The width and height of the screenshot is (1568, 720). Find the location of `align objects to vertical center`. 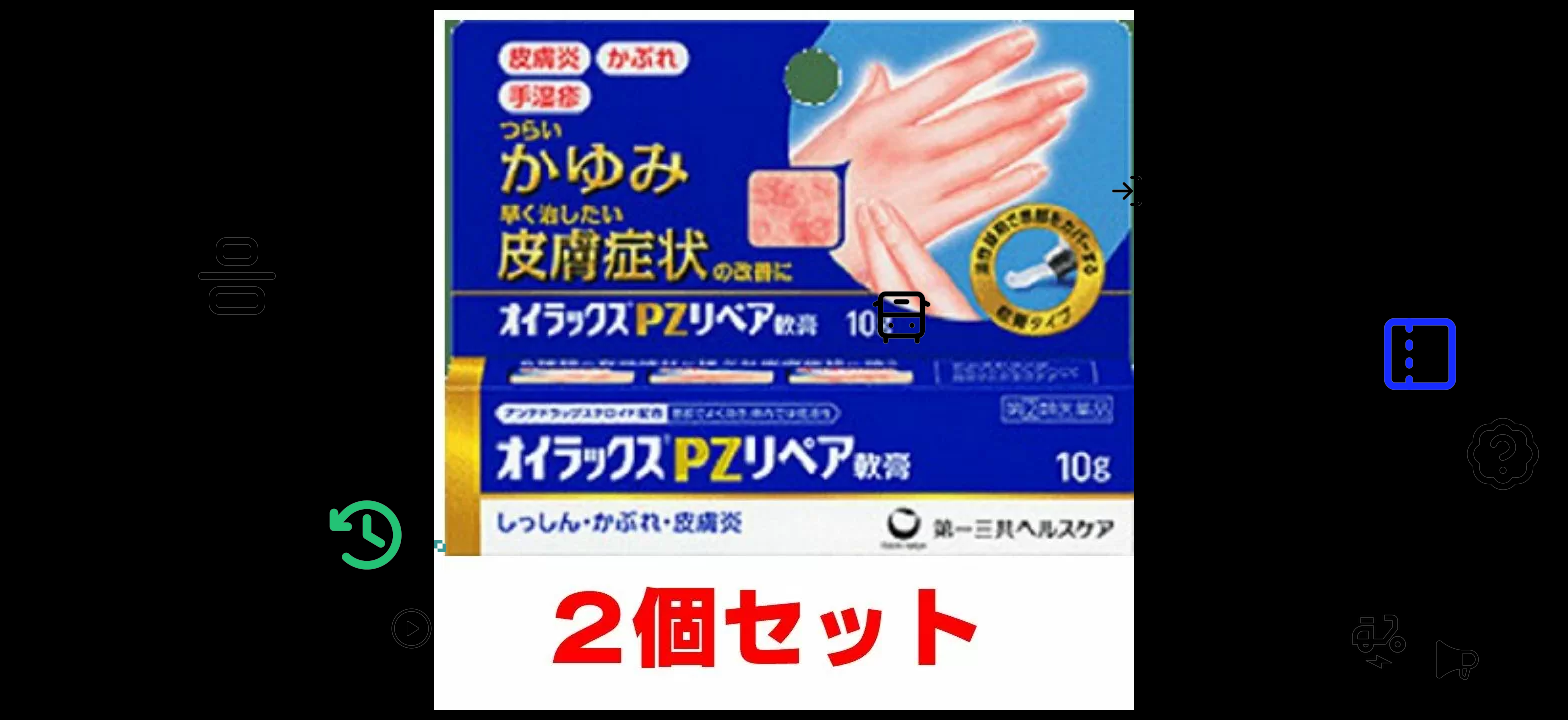

align objects to vertical center is located at coordinates (237, 276).